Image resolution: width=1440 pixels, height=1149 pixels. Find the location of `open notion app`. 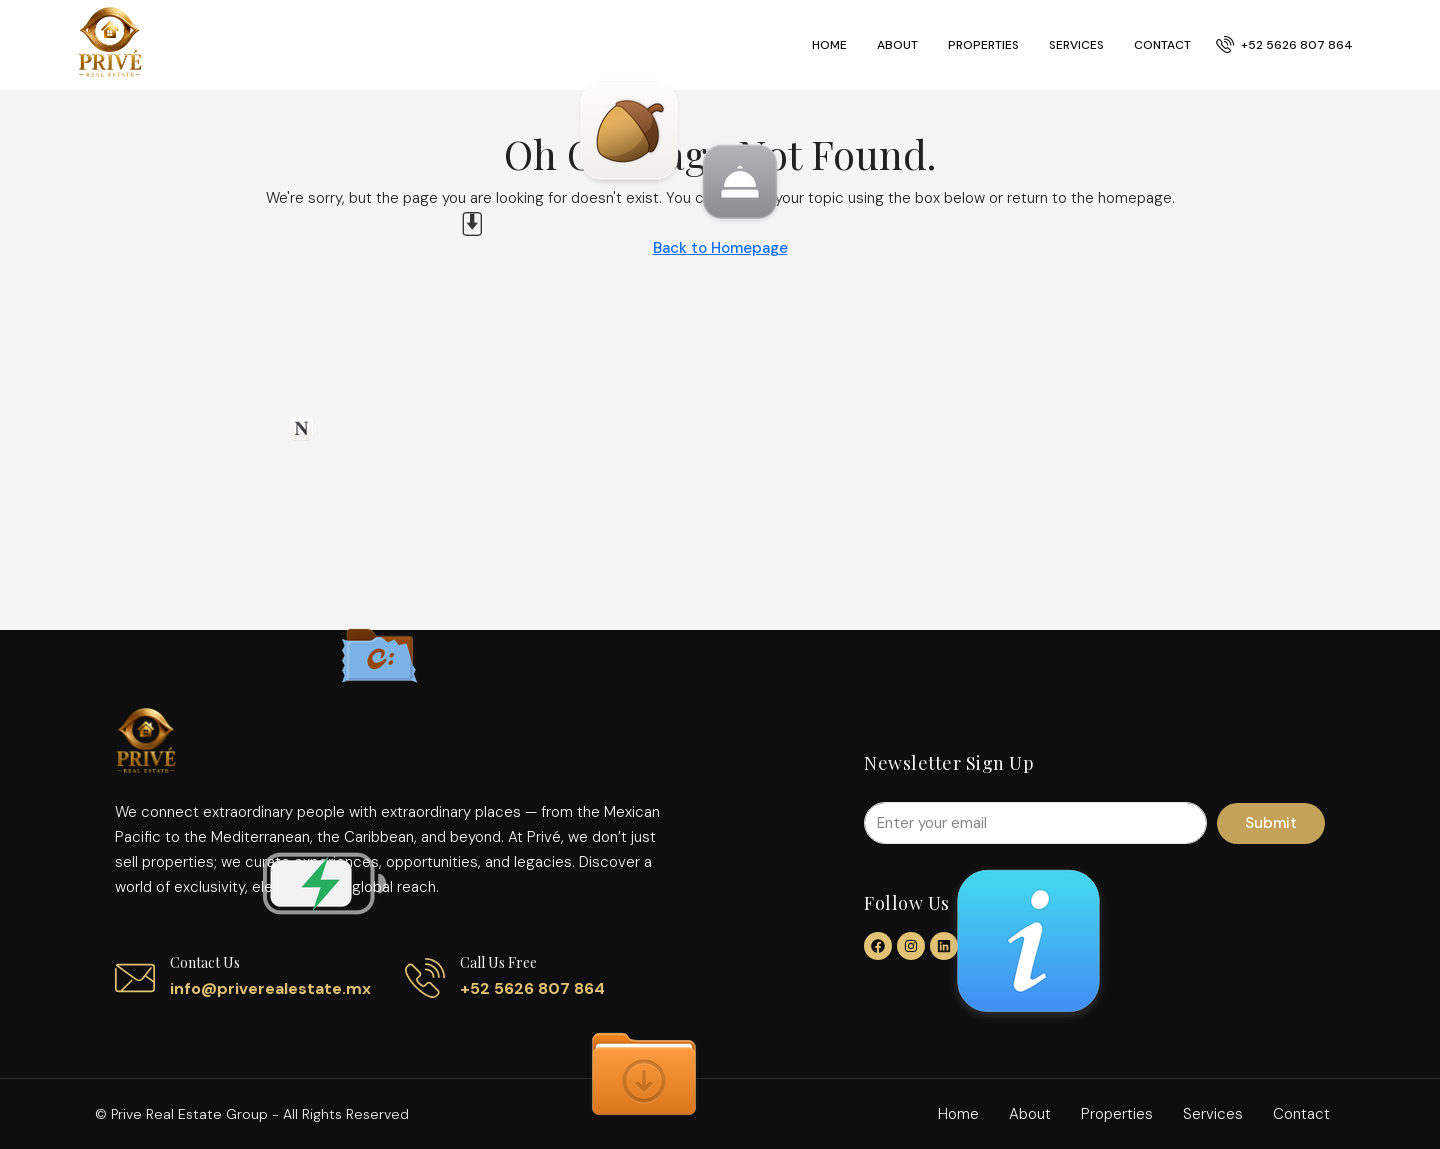

open notion app is located at coordinates (301, 428).